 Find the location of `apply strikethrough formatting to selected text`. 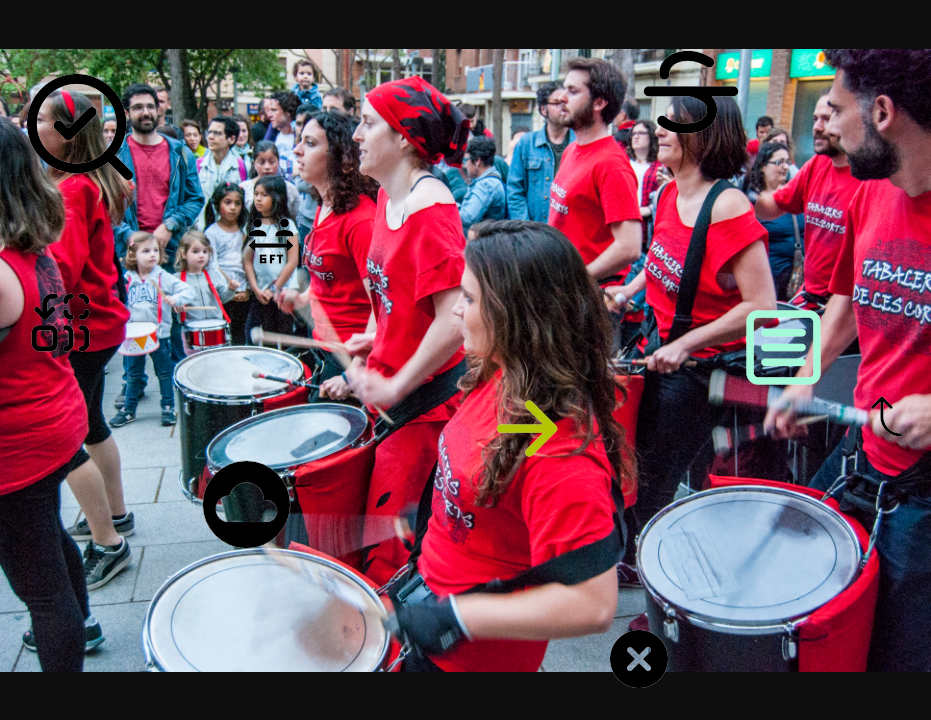

apply strikethrough formatting to selected text is located at coordinates (691, 93).